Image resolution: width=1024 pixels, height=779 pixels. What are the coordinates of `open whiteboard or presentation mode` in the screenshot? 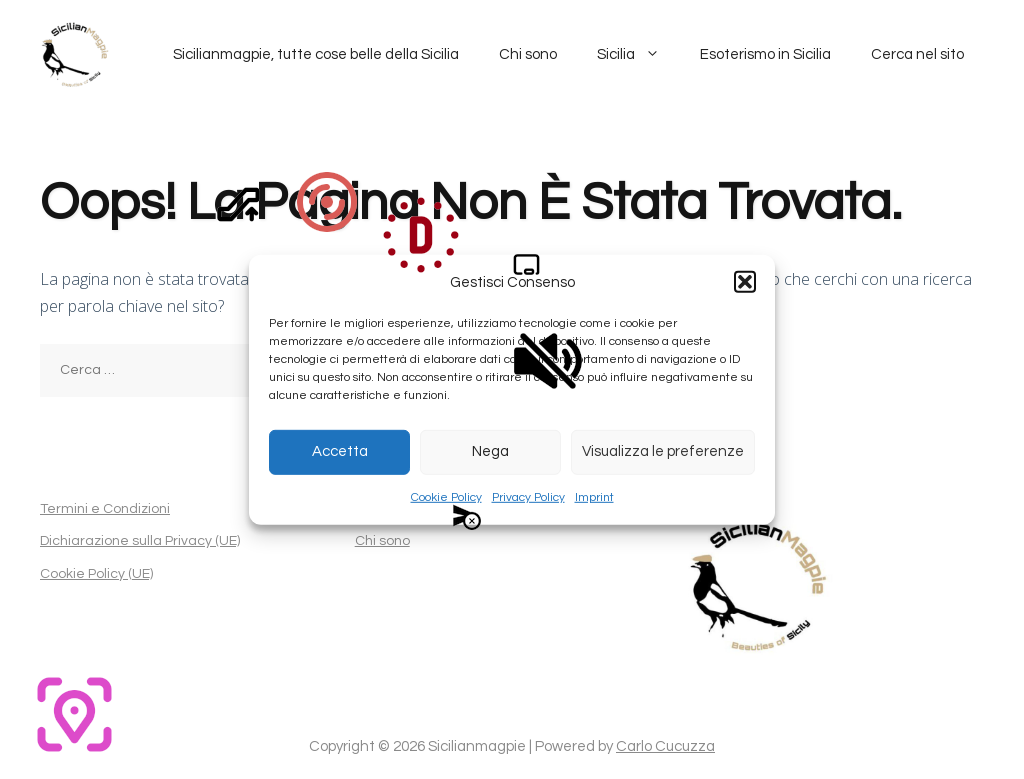 It's located at (526, 264).